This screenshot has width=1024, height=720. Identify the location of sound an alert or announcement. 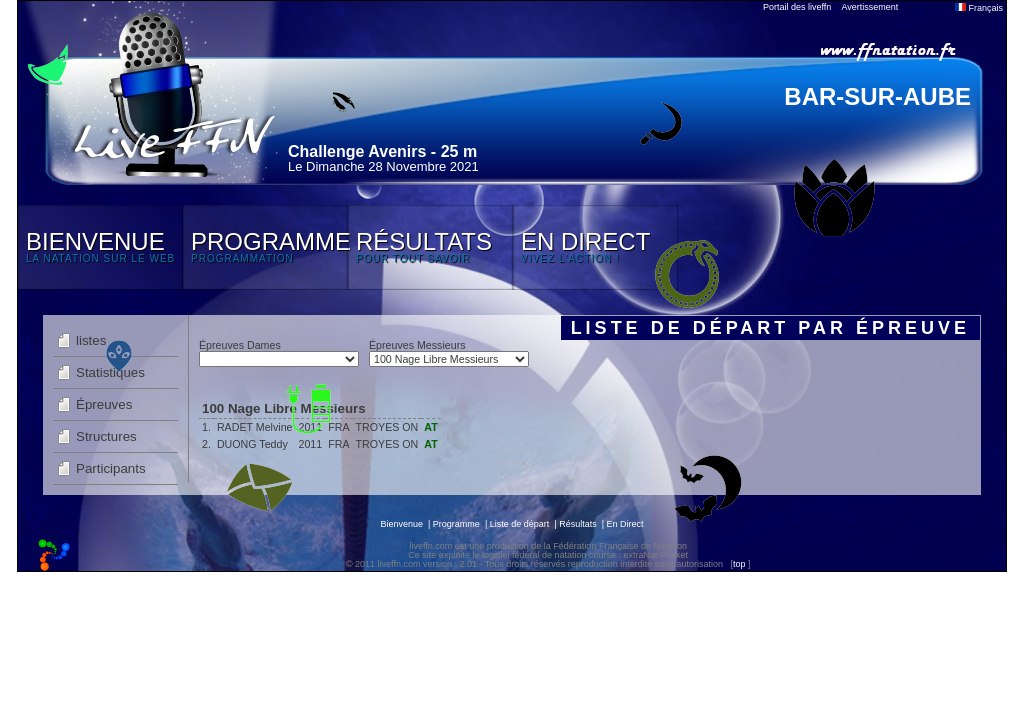
(48, 63).